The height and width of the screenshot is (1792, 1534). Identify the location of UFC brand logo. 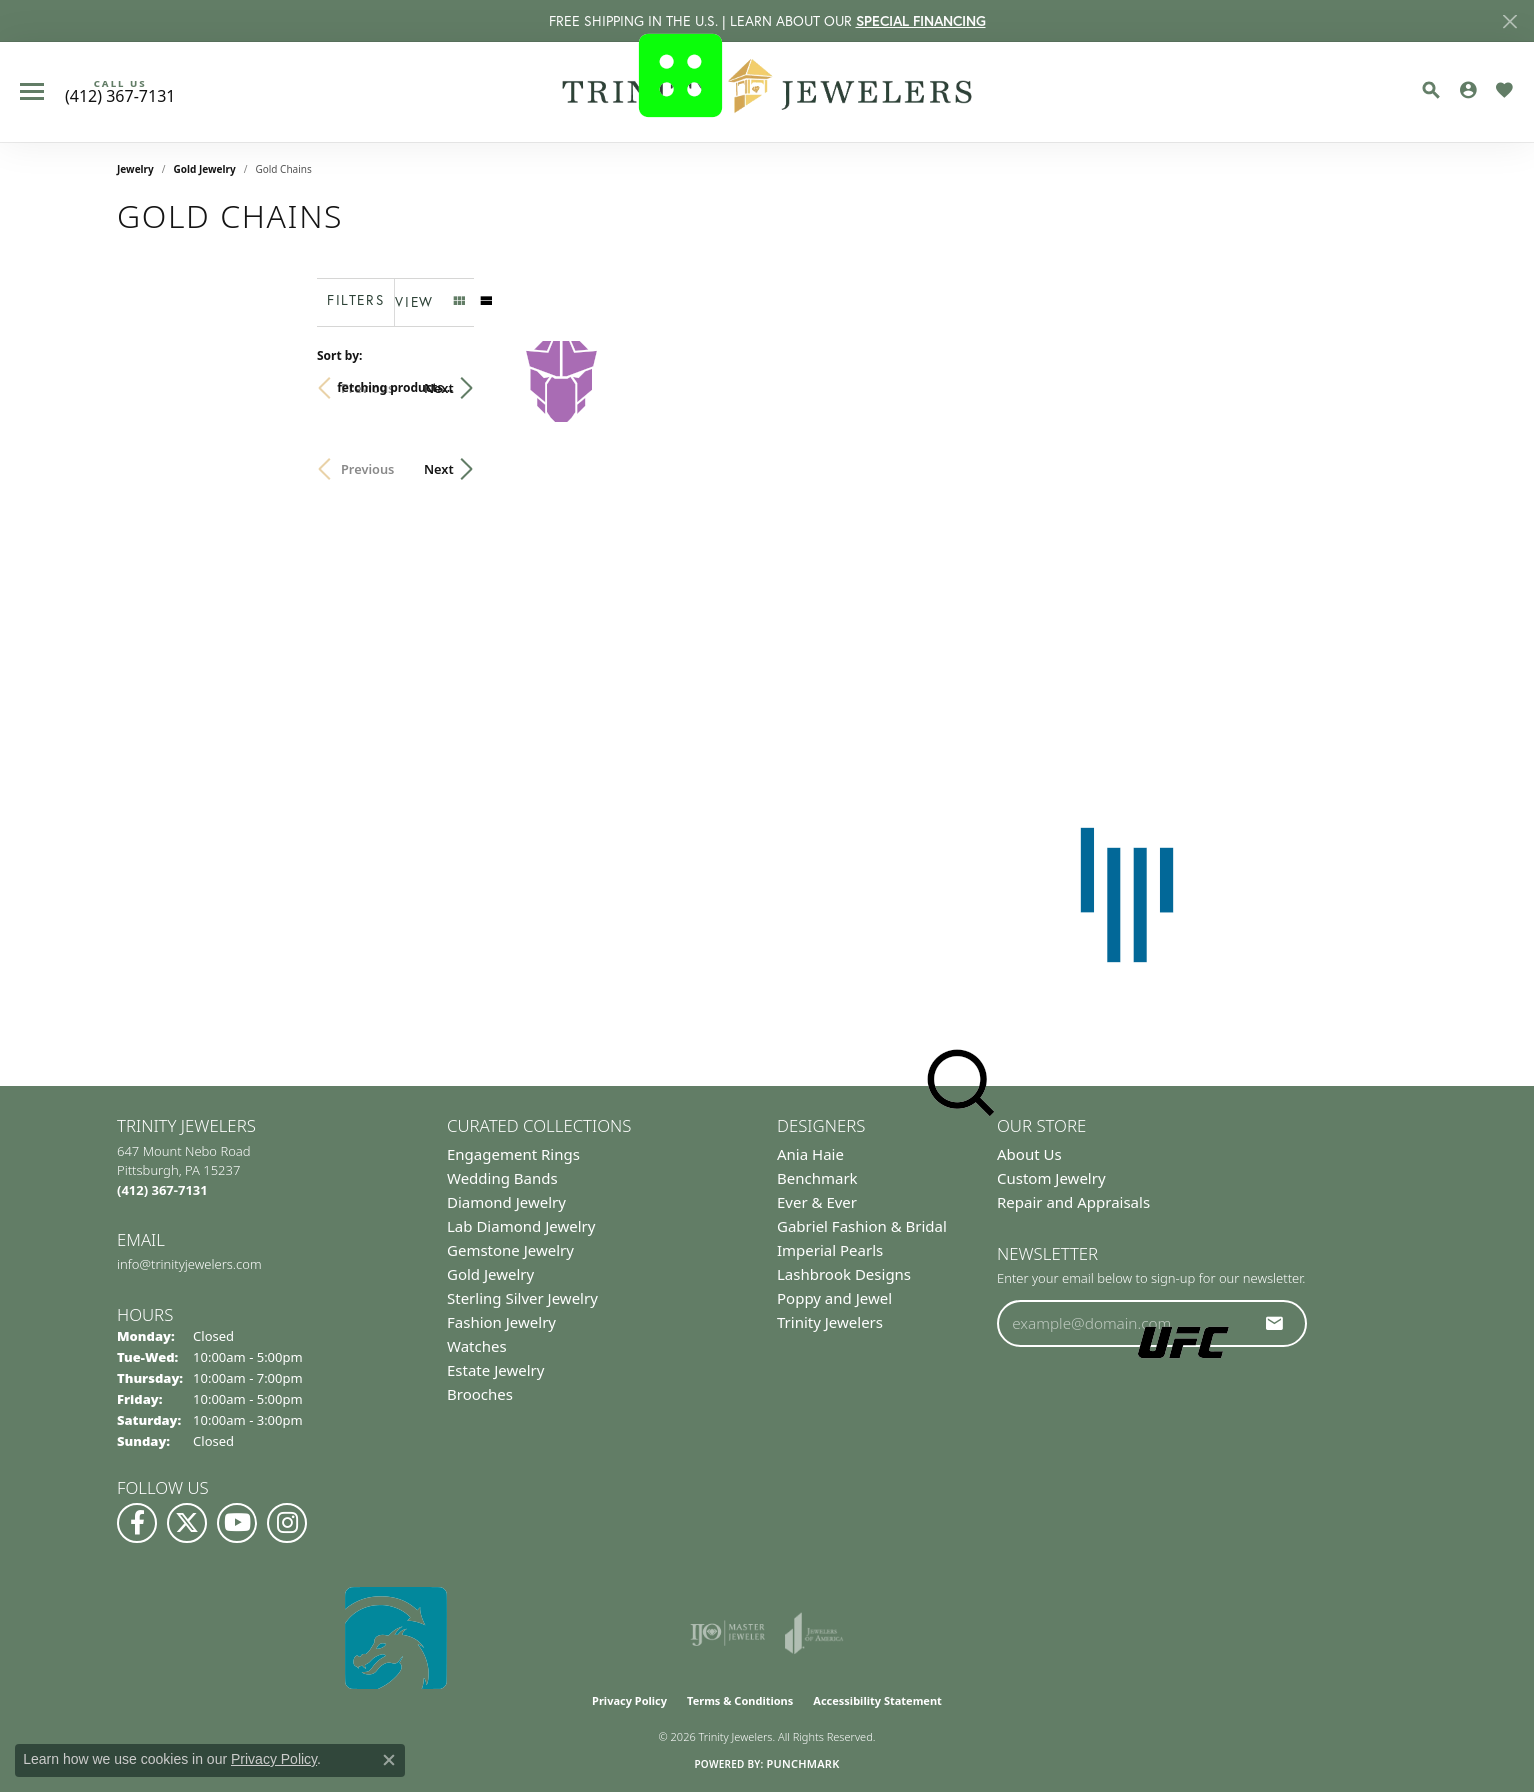
(1183, 1342).